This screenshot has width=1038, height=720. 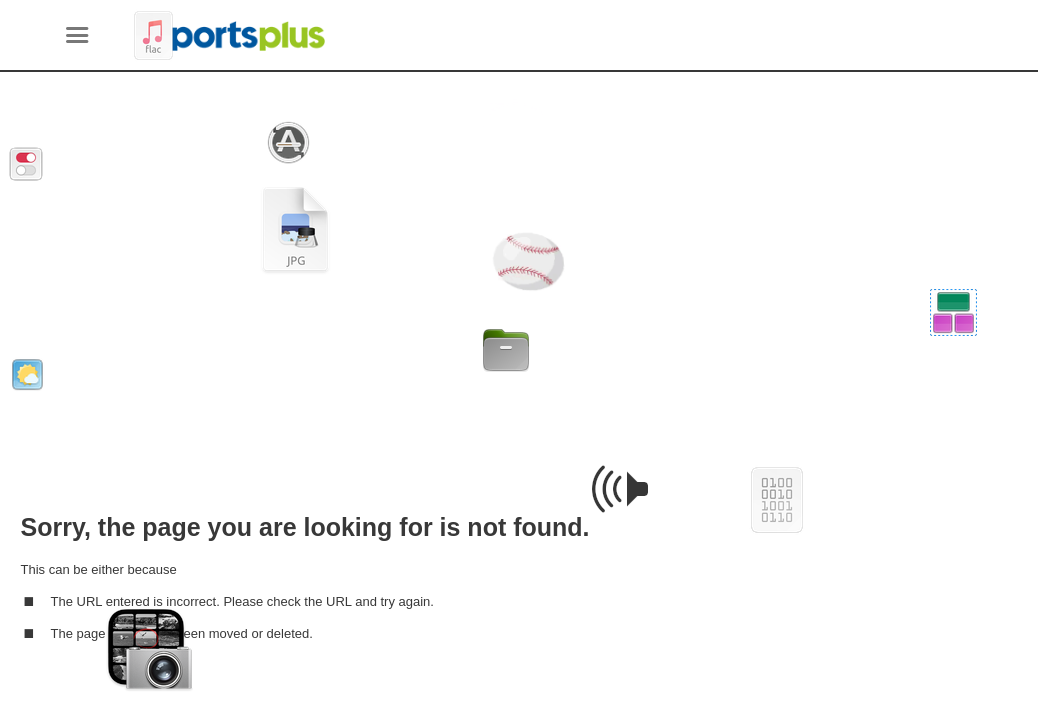 What do you see at coordinates (146, 647) in the screenshot?
I see `open image capture to import photos from cameras or scanners` at bounding box center [146, 647].